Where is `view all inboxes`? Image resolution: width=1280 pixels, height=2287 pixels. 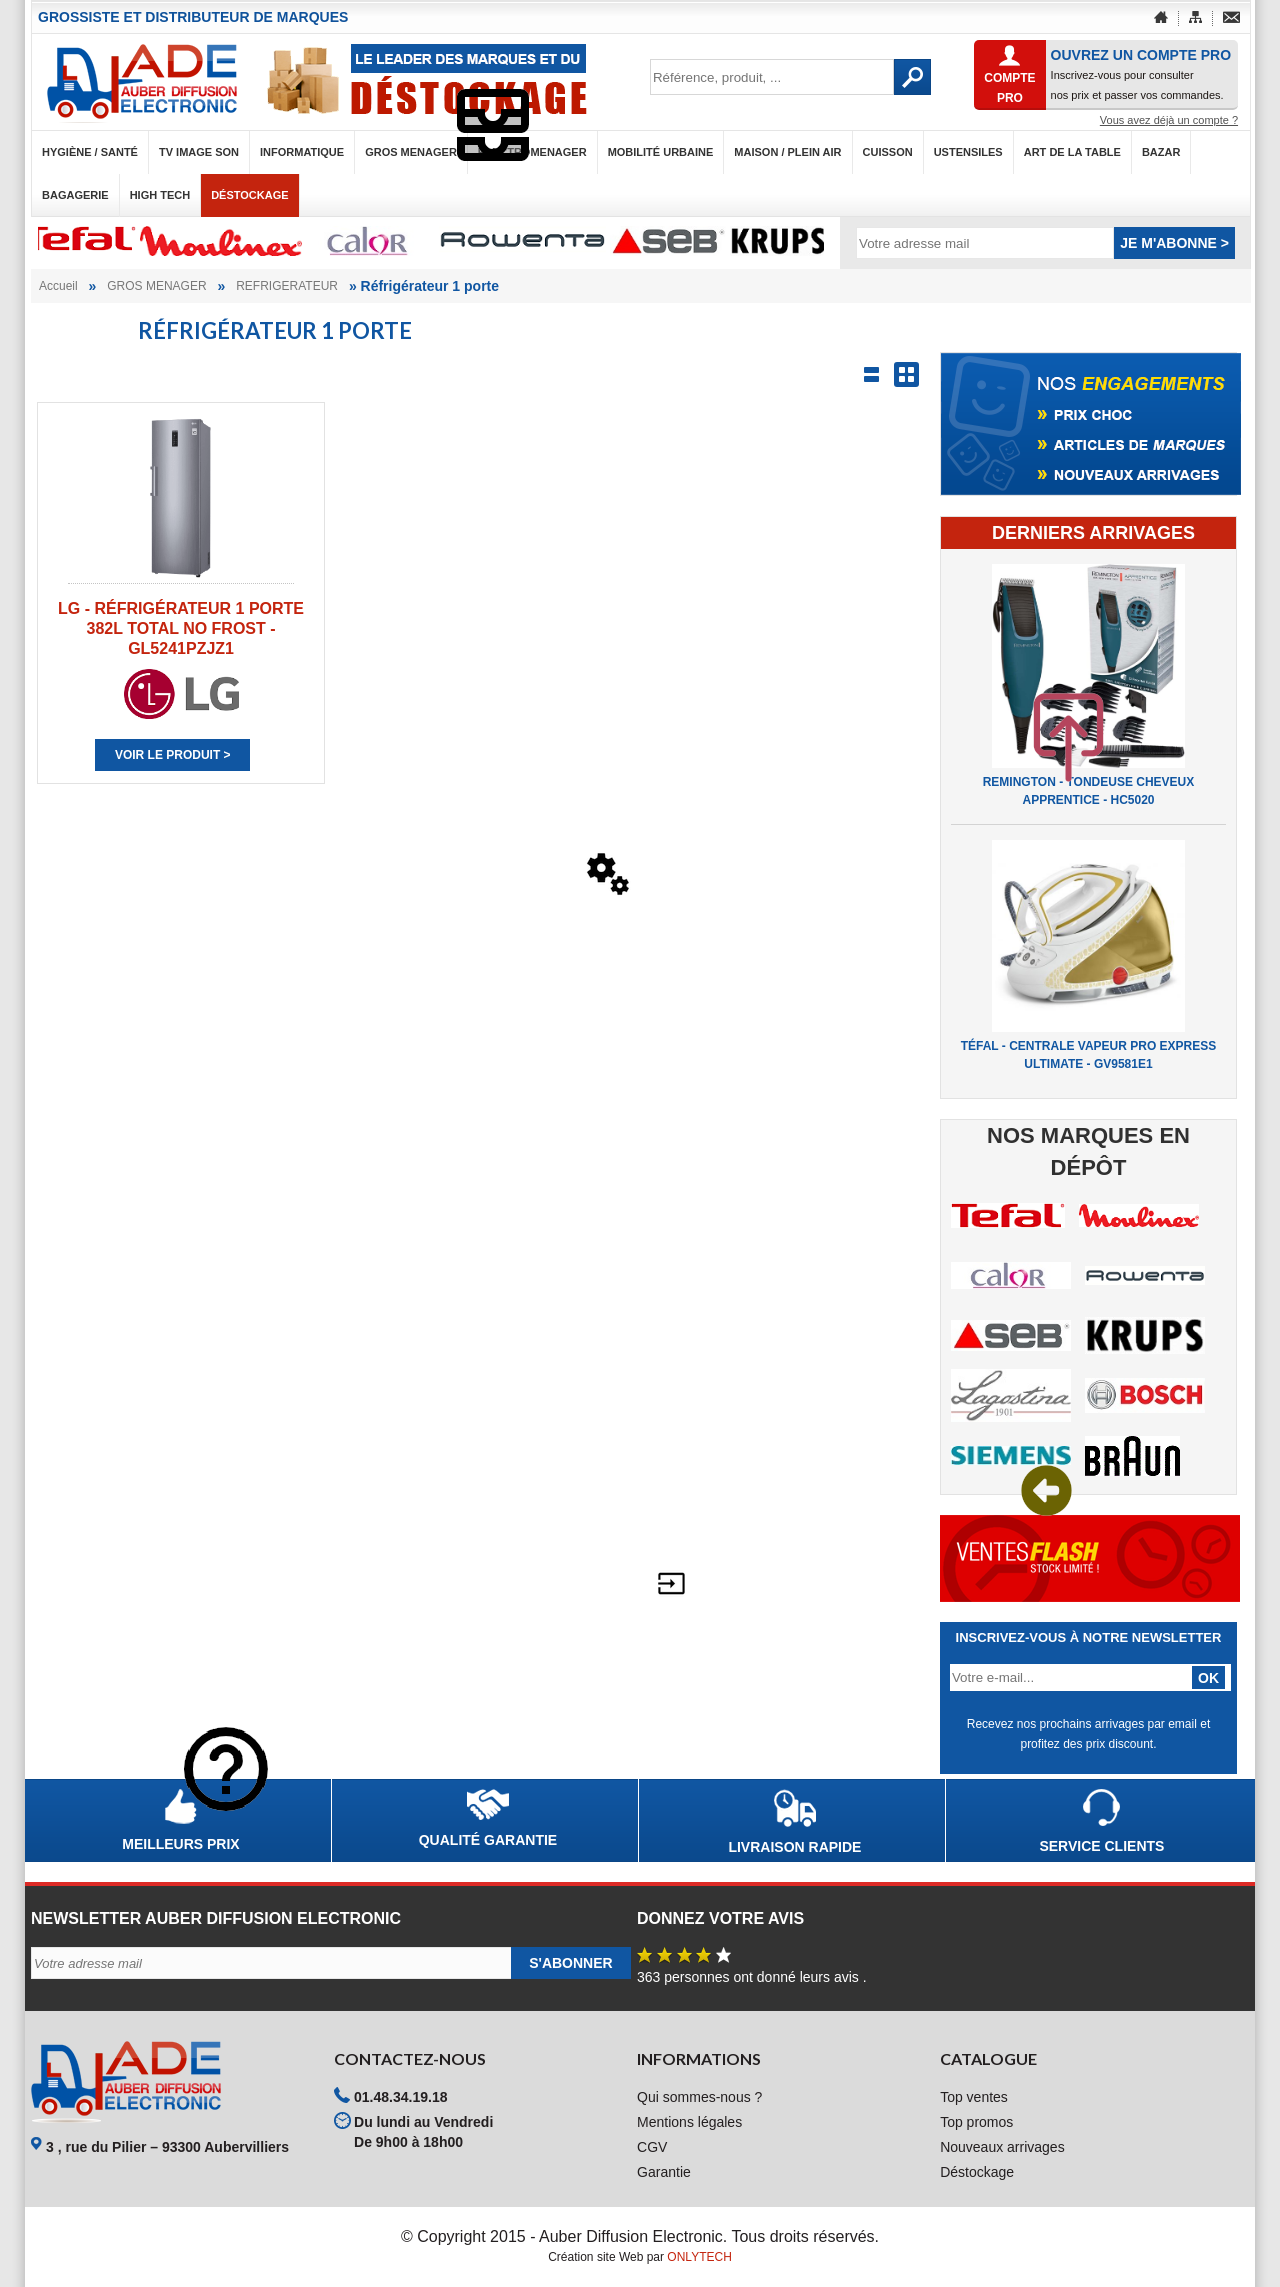
view all inboxes is located at coordinates (493, 125).